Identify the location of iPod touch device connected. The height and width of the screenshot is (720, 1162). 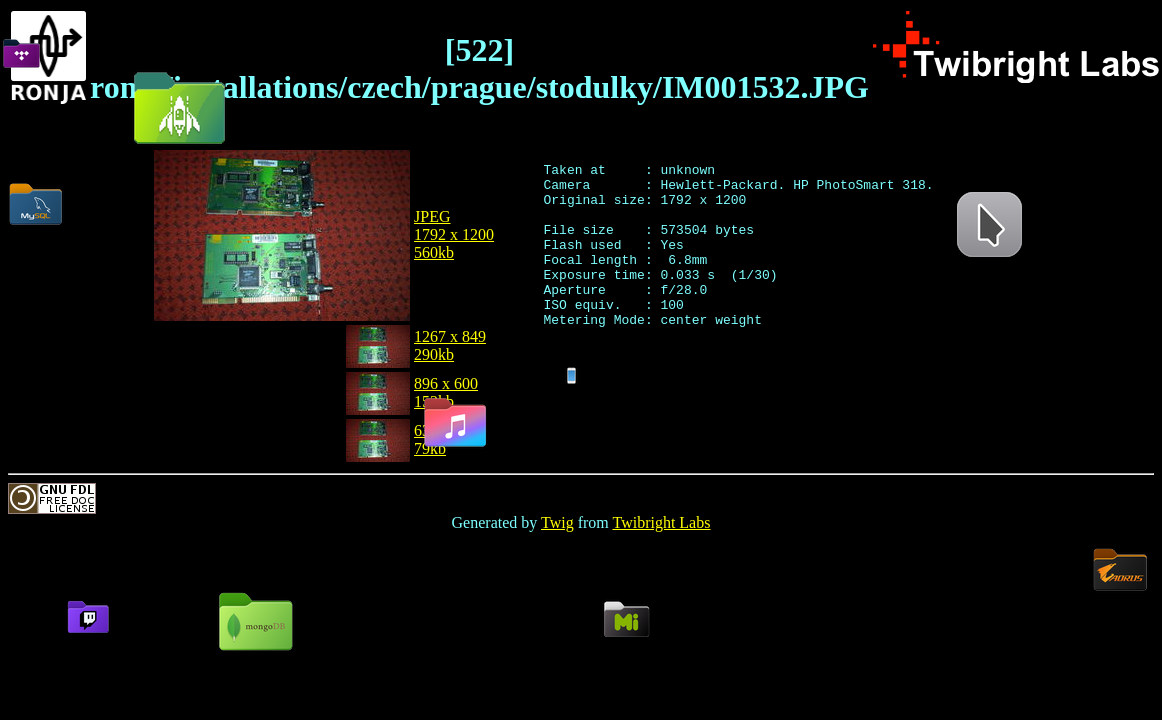
(571, 375).